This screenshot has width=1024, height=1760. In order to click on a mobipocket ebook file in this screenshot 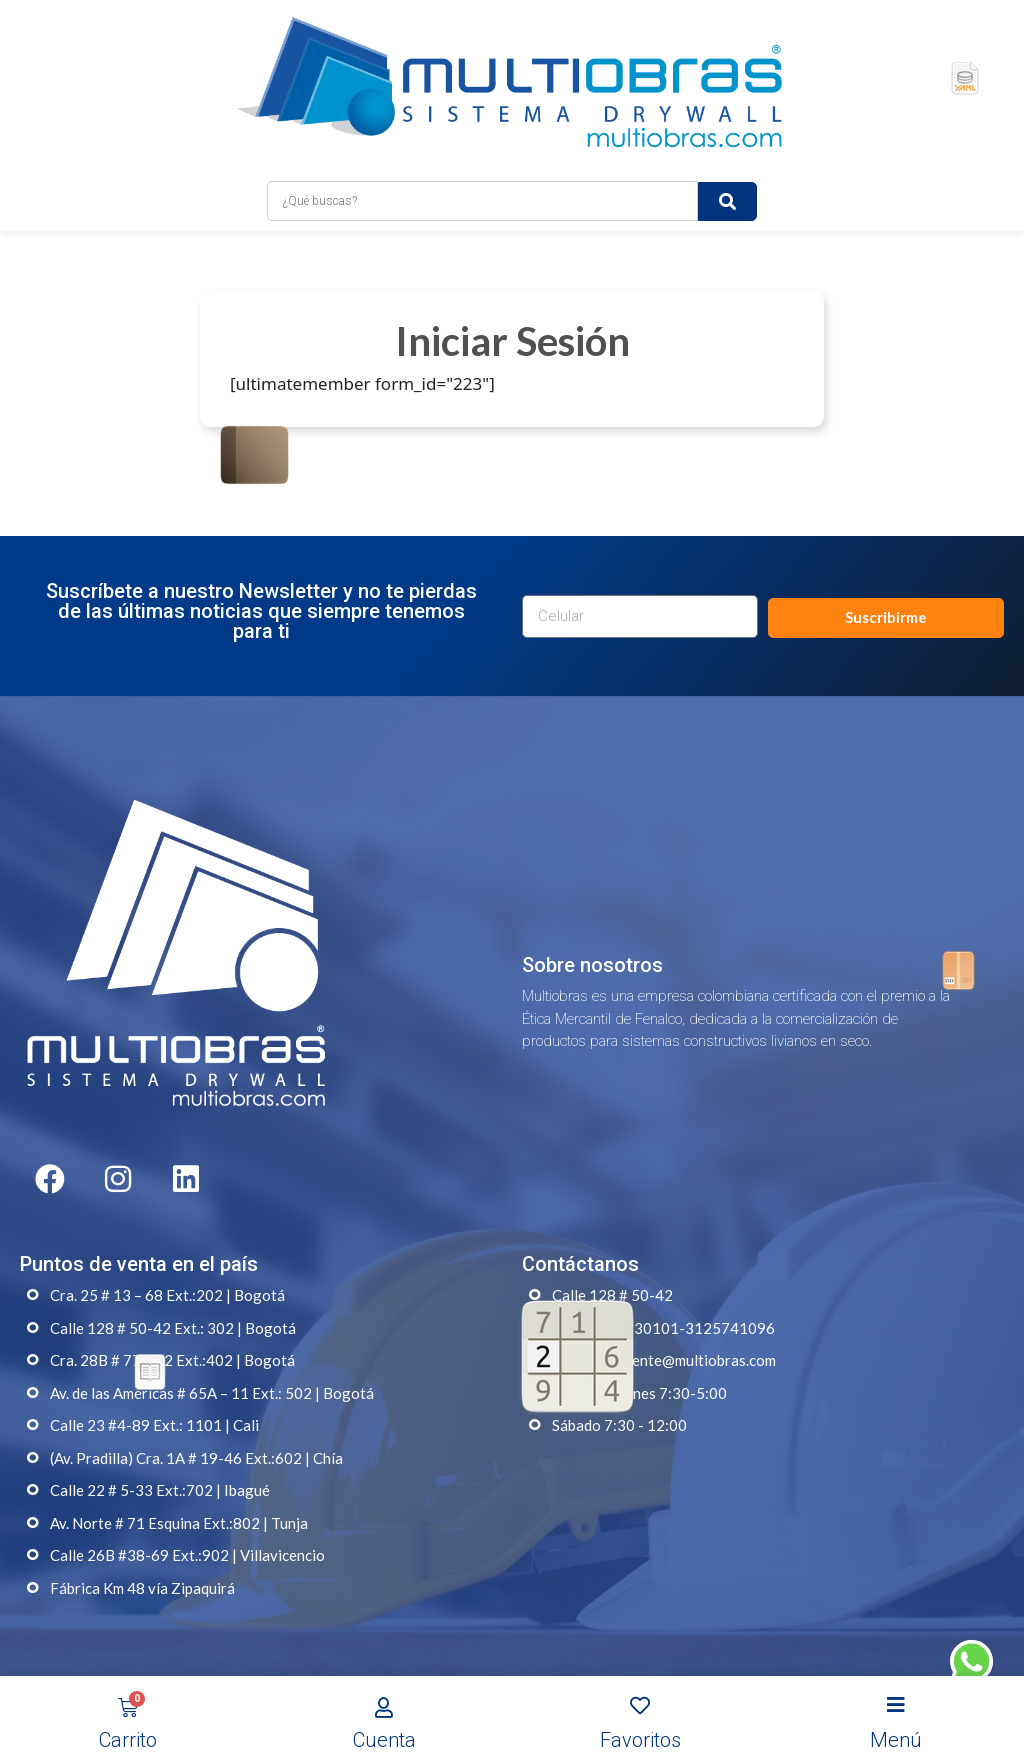, I will do `click(150, 1372)`.